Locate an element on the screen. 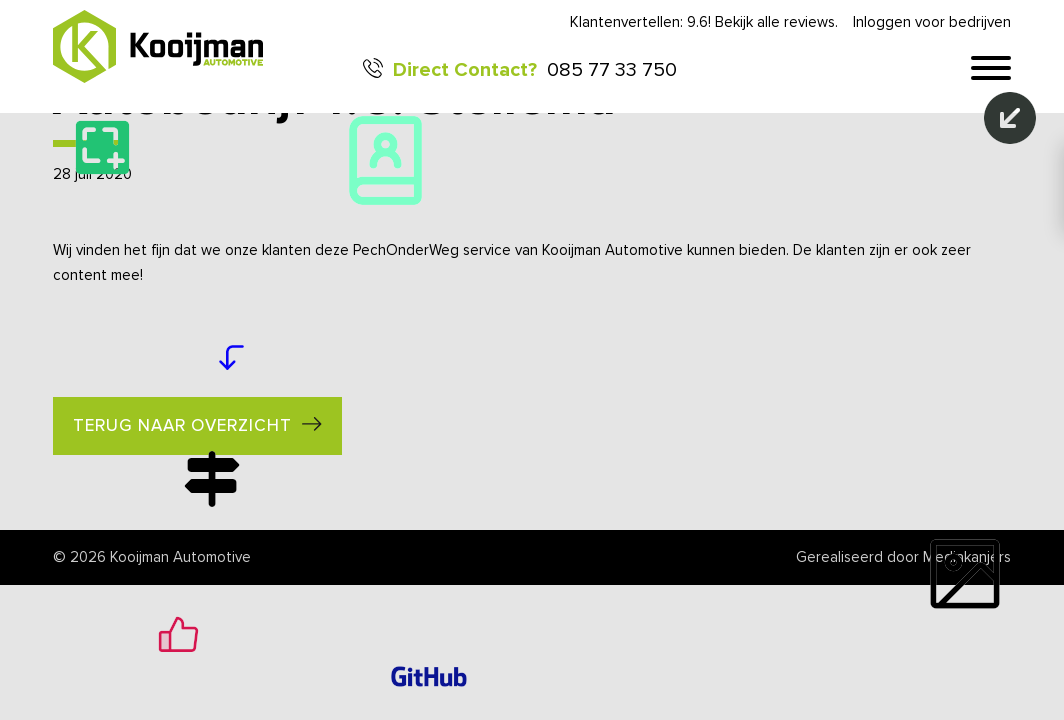 This screenshot has width=1064, height=720. view directions or navigation options is located at coordinates (212, 479).